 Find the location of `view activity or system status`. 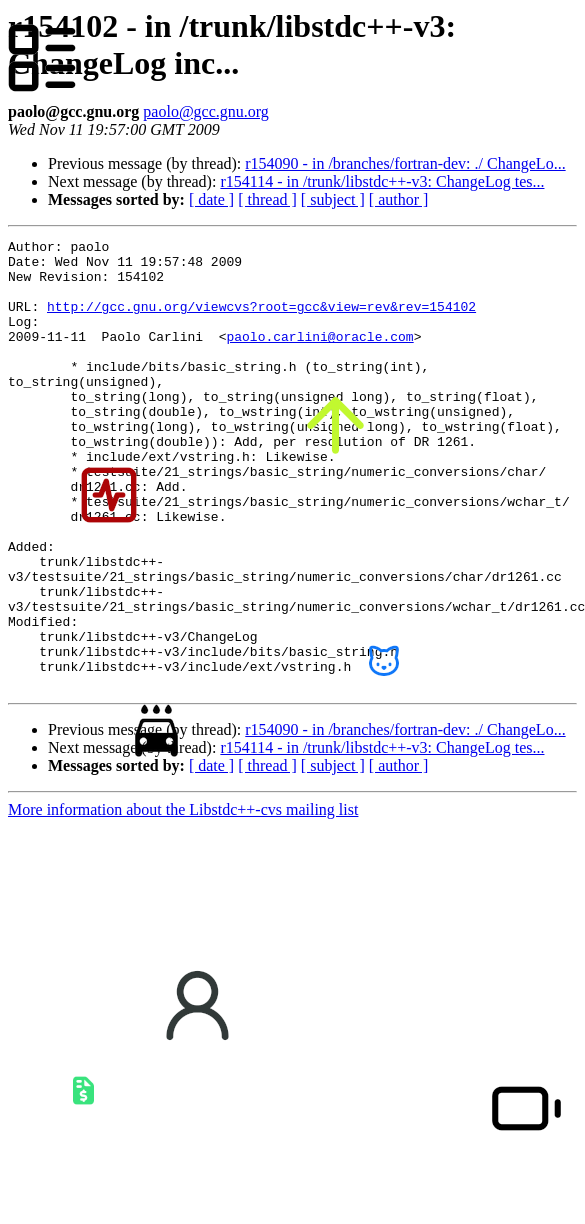

view activity or system status is located at coordinates (109, 495).